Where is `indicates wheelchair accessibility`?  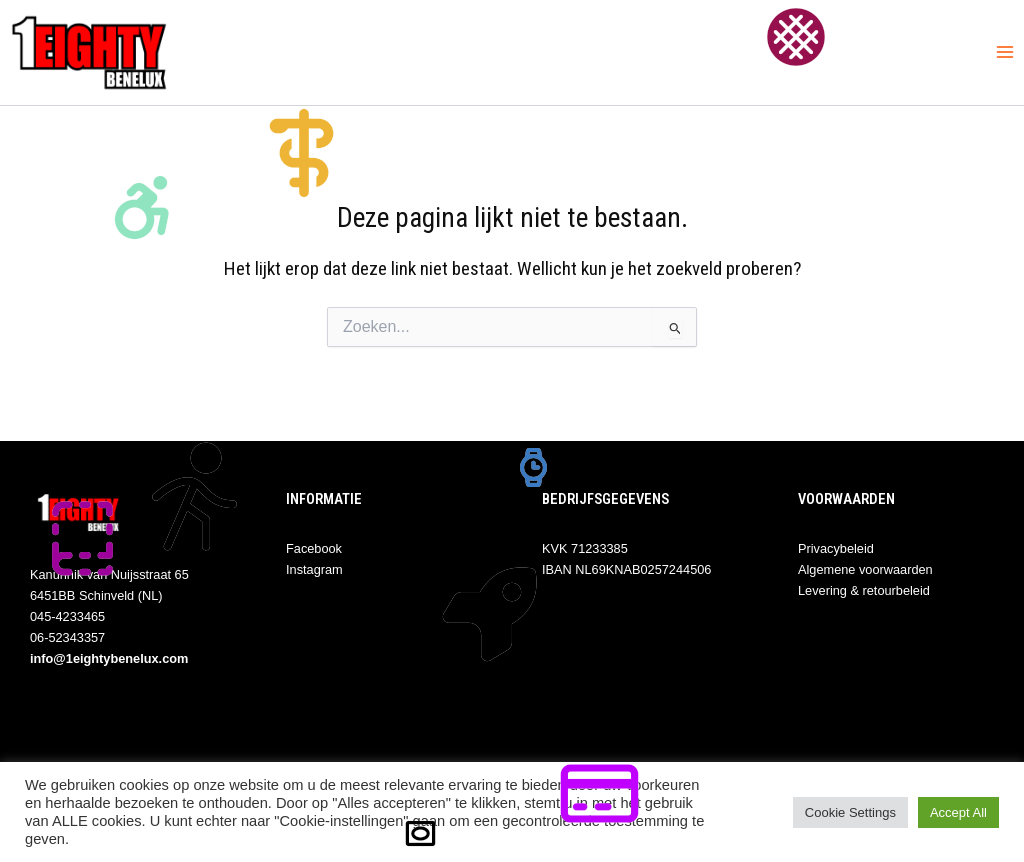
indicates wheelchair accessibility is located at coordinates (142, 207).